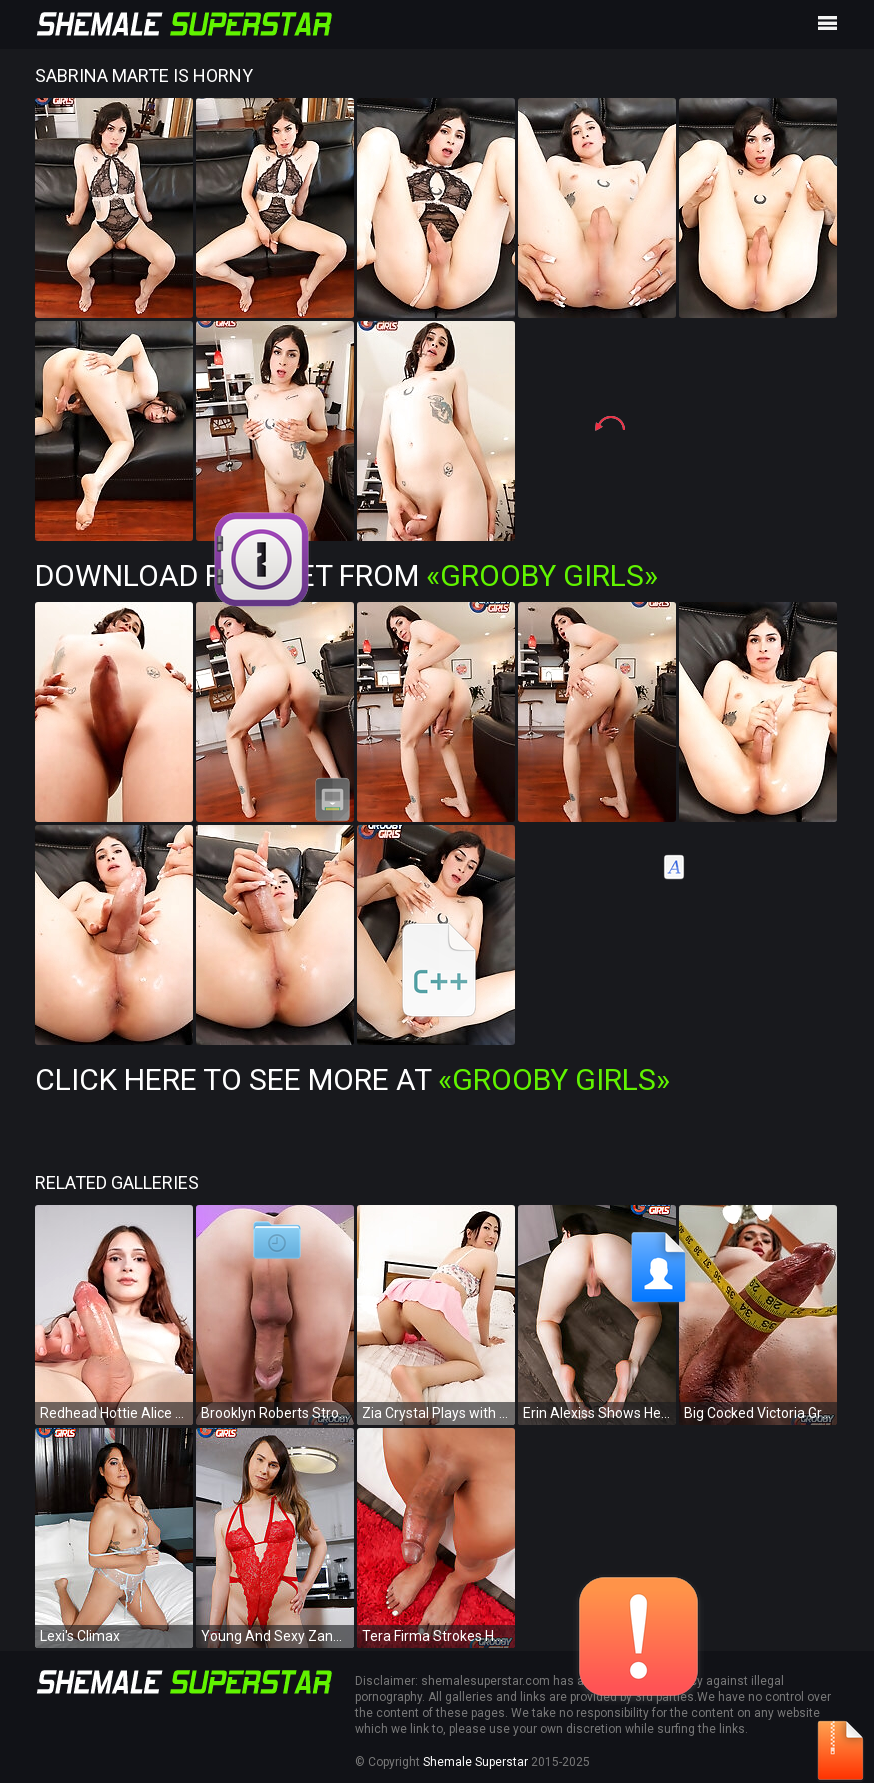  What do you see at coordinates (332, 799) in the screenshot?
I see `n64 game rom file` at bounding box center [332, 799].